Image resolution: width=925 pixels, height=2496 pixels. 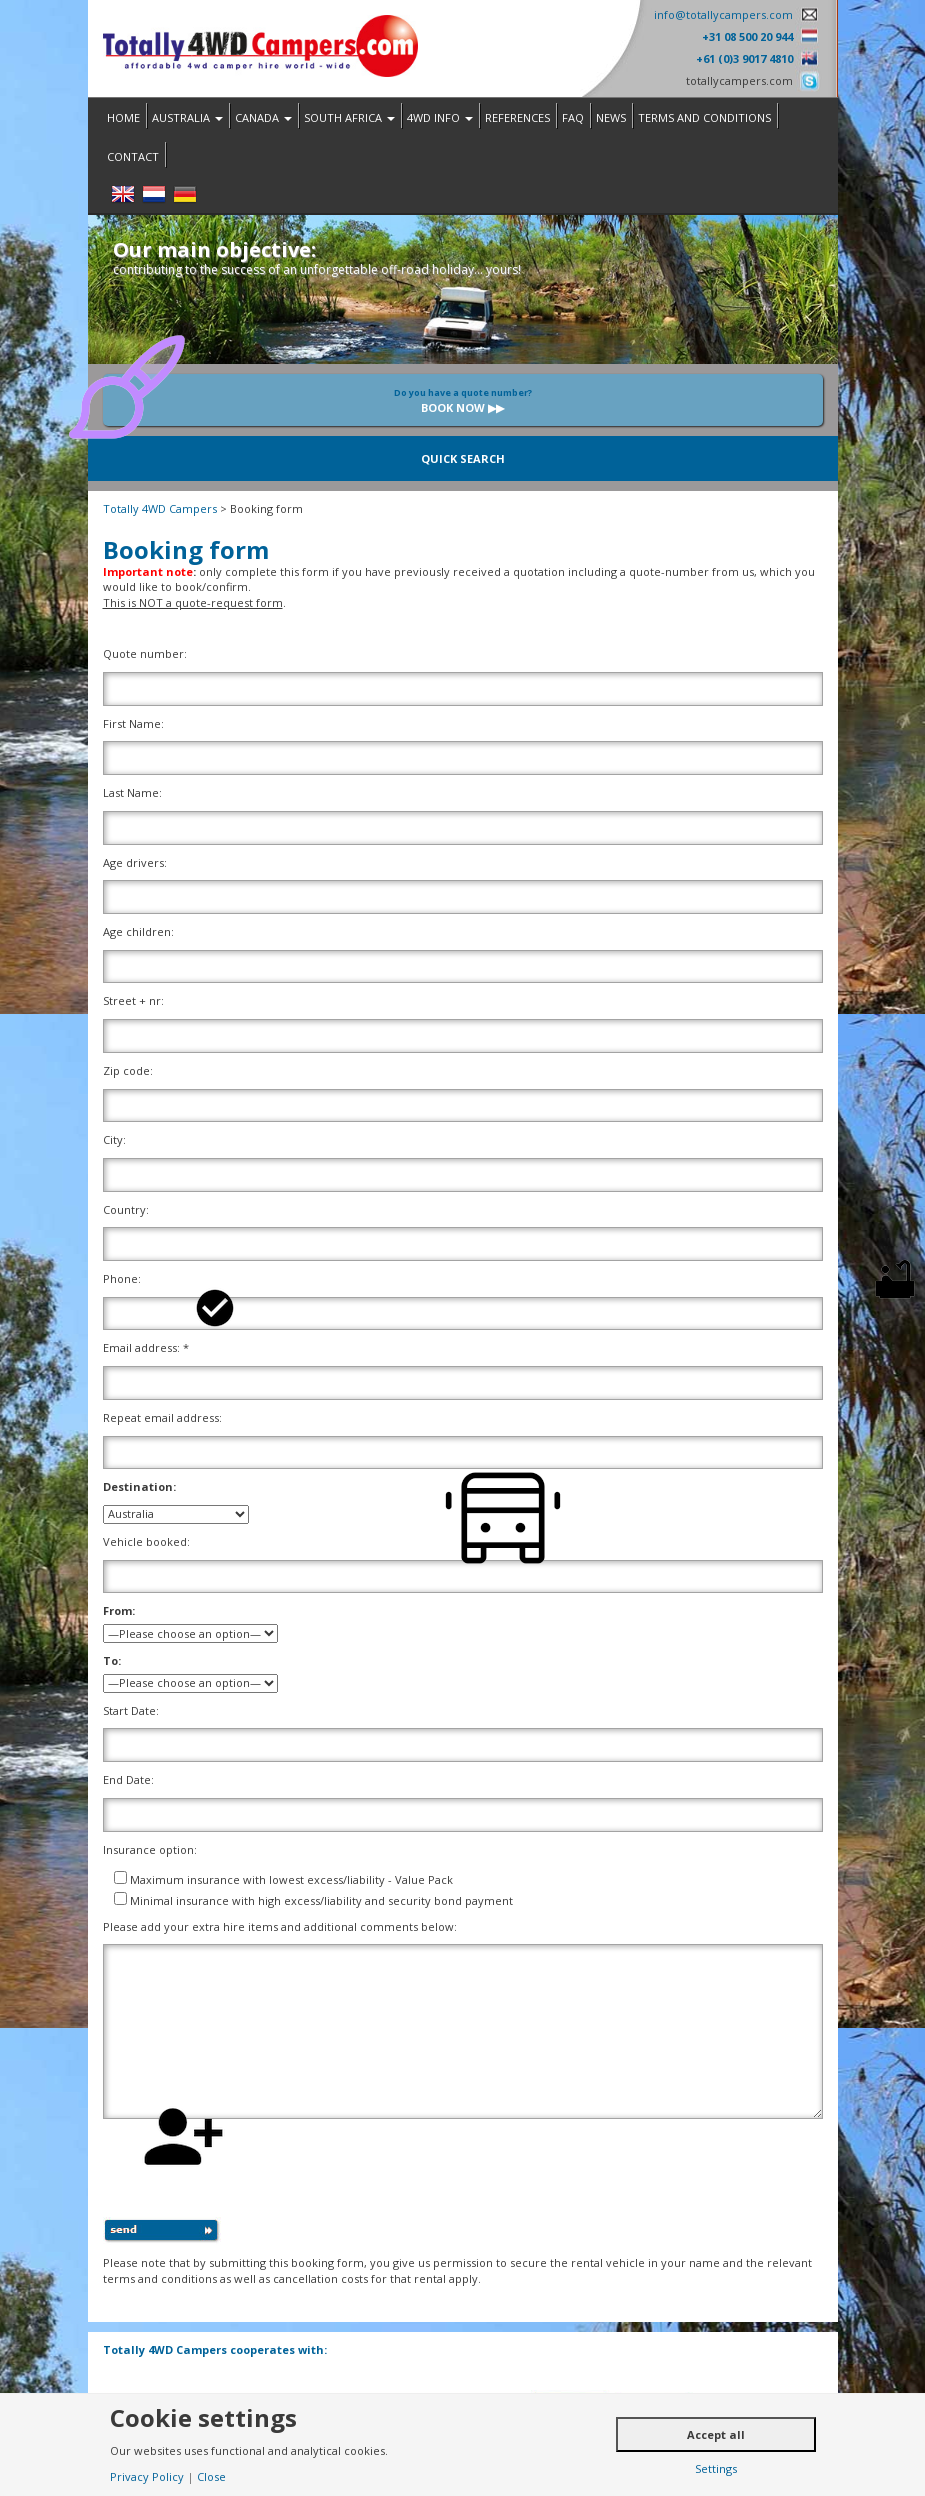 I want to click on indicates bathroom amenities available, so click(x=895, y=1279).